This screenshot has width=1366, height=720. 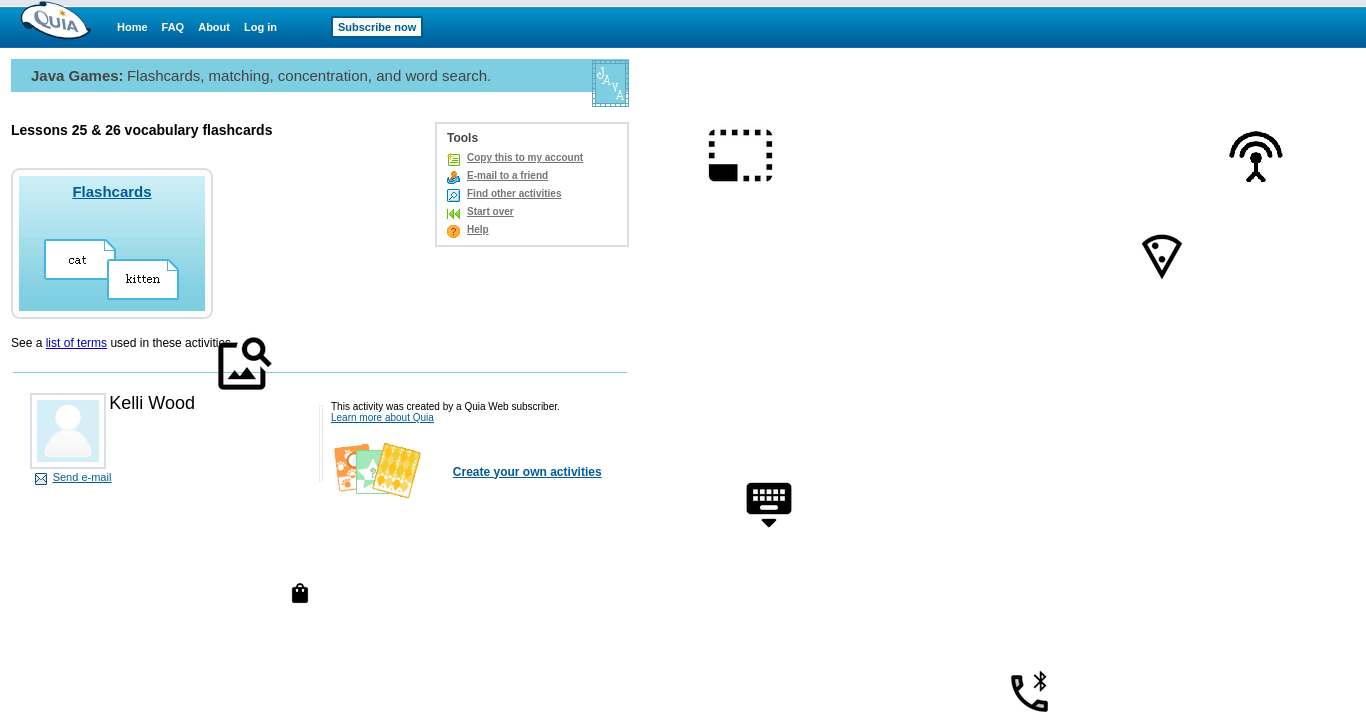 I want to click on hide the on-screen keyboard, so click(x=769, y=503).